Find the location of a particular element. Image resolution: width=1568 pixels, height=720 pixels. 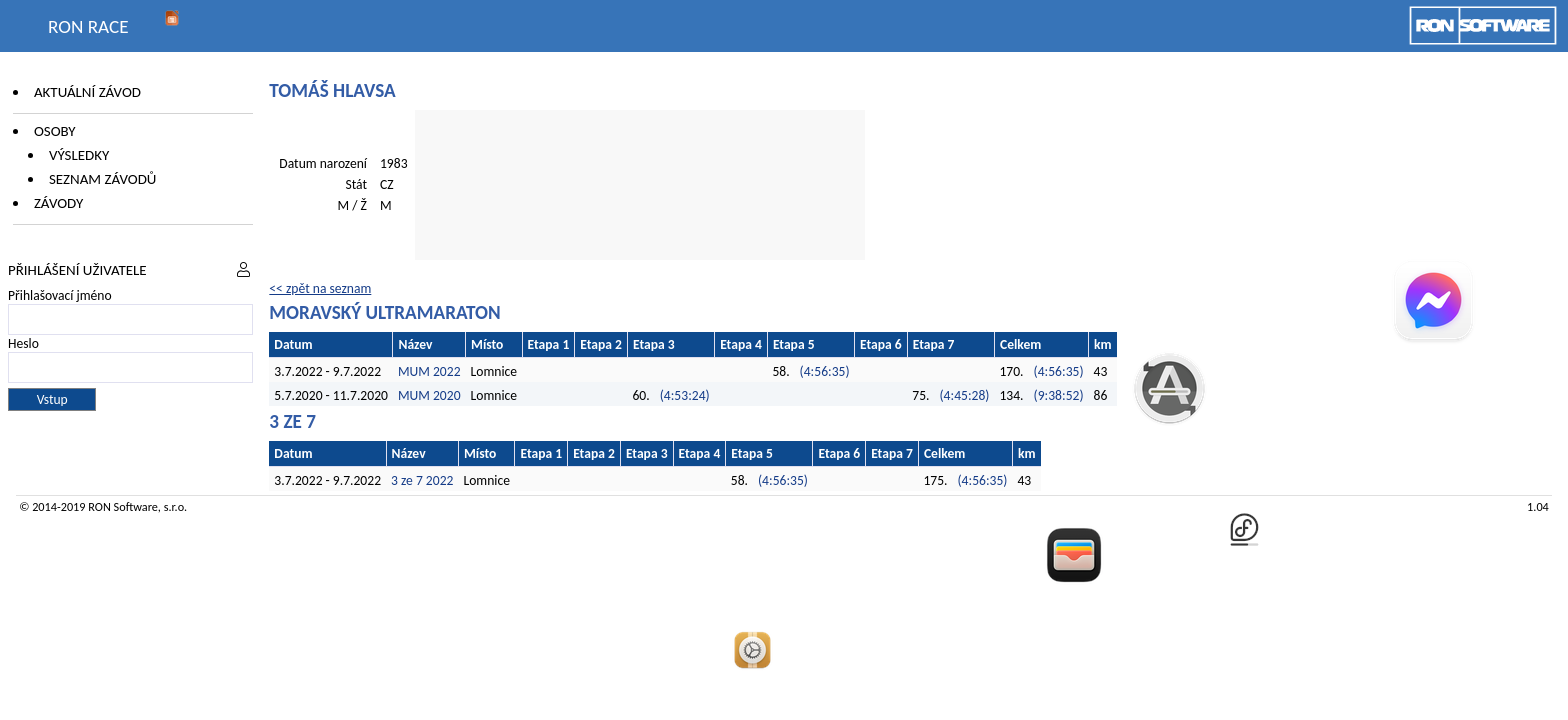

launch fedora linux installer is located at coordinates (1244, 529).